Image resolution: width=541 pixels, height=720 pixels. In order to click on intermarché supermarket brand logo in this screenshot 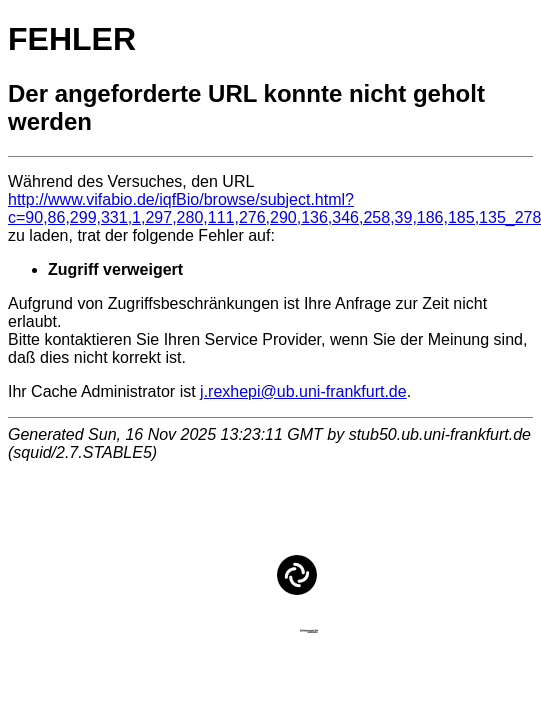, I will do `click(309, 631)`.